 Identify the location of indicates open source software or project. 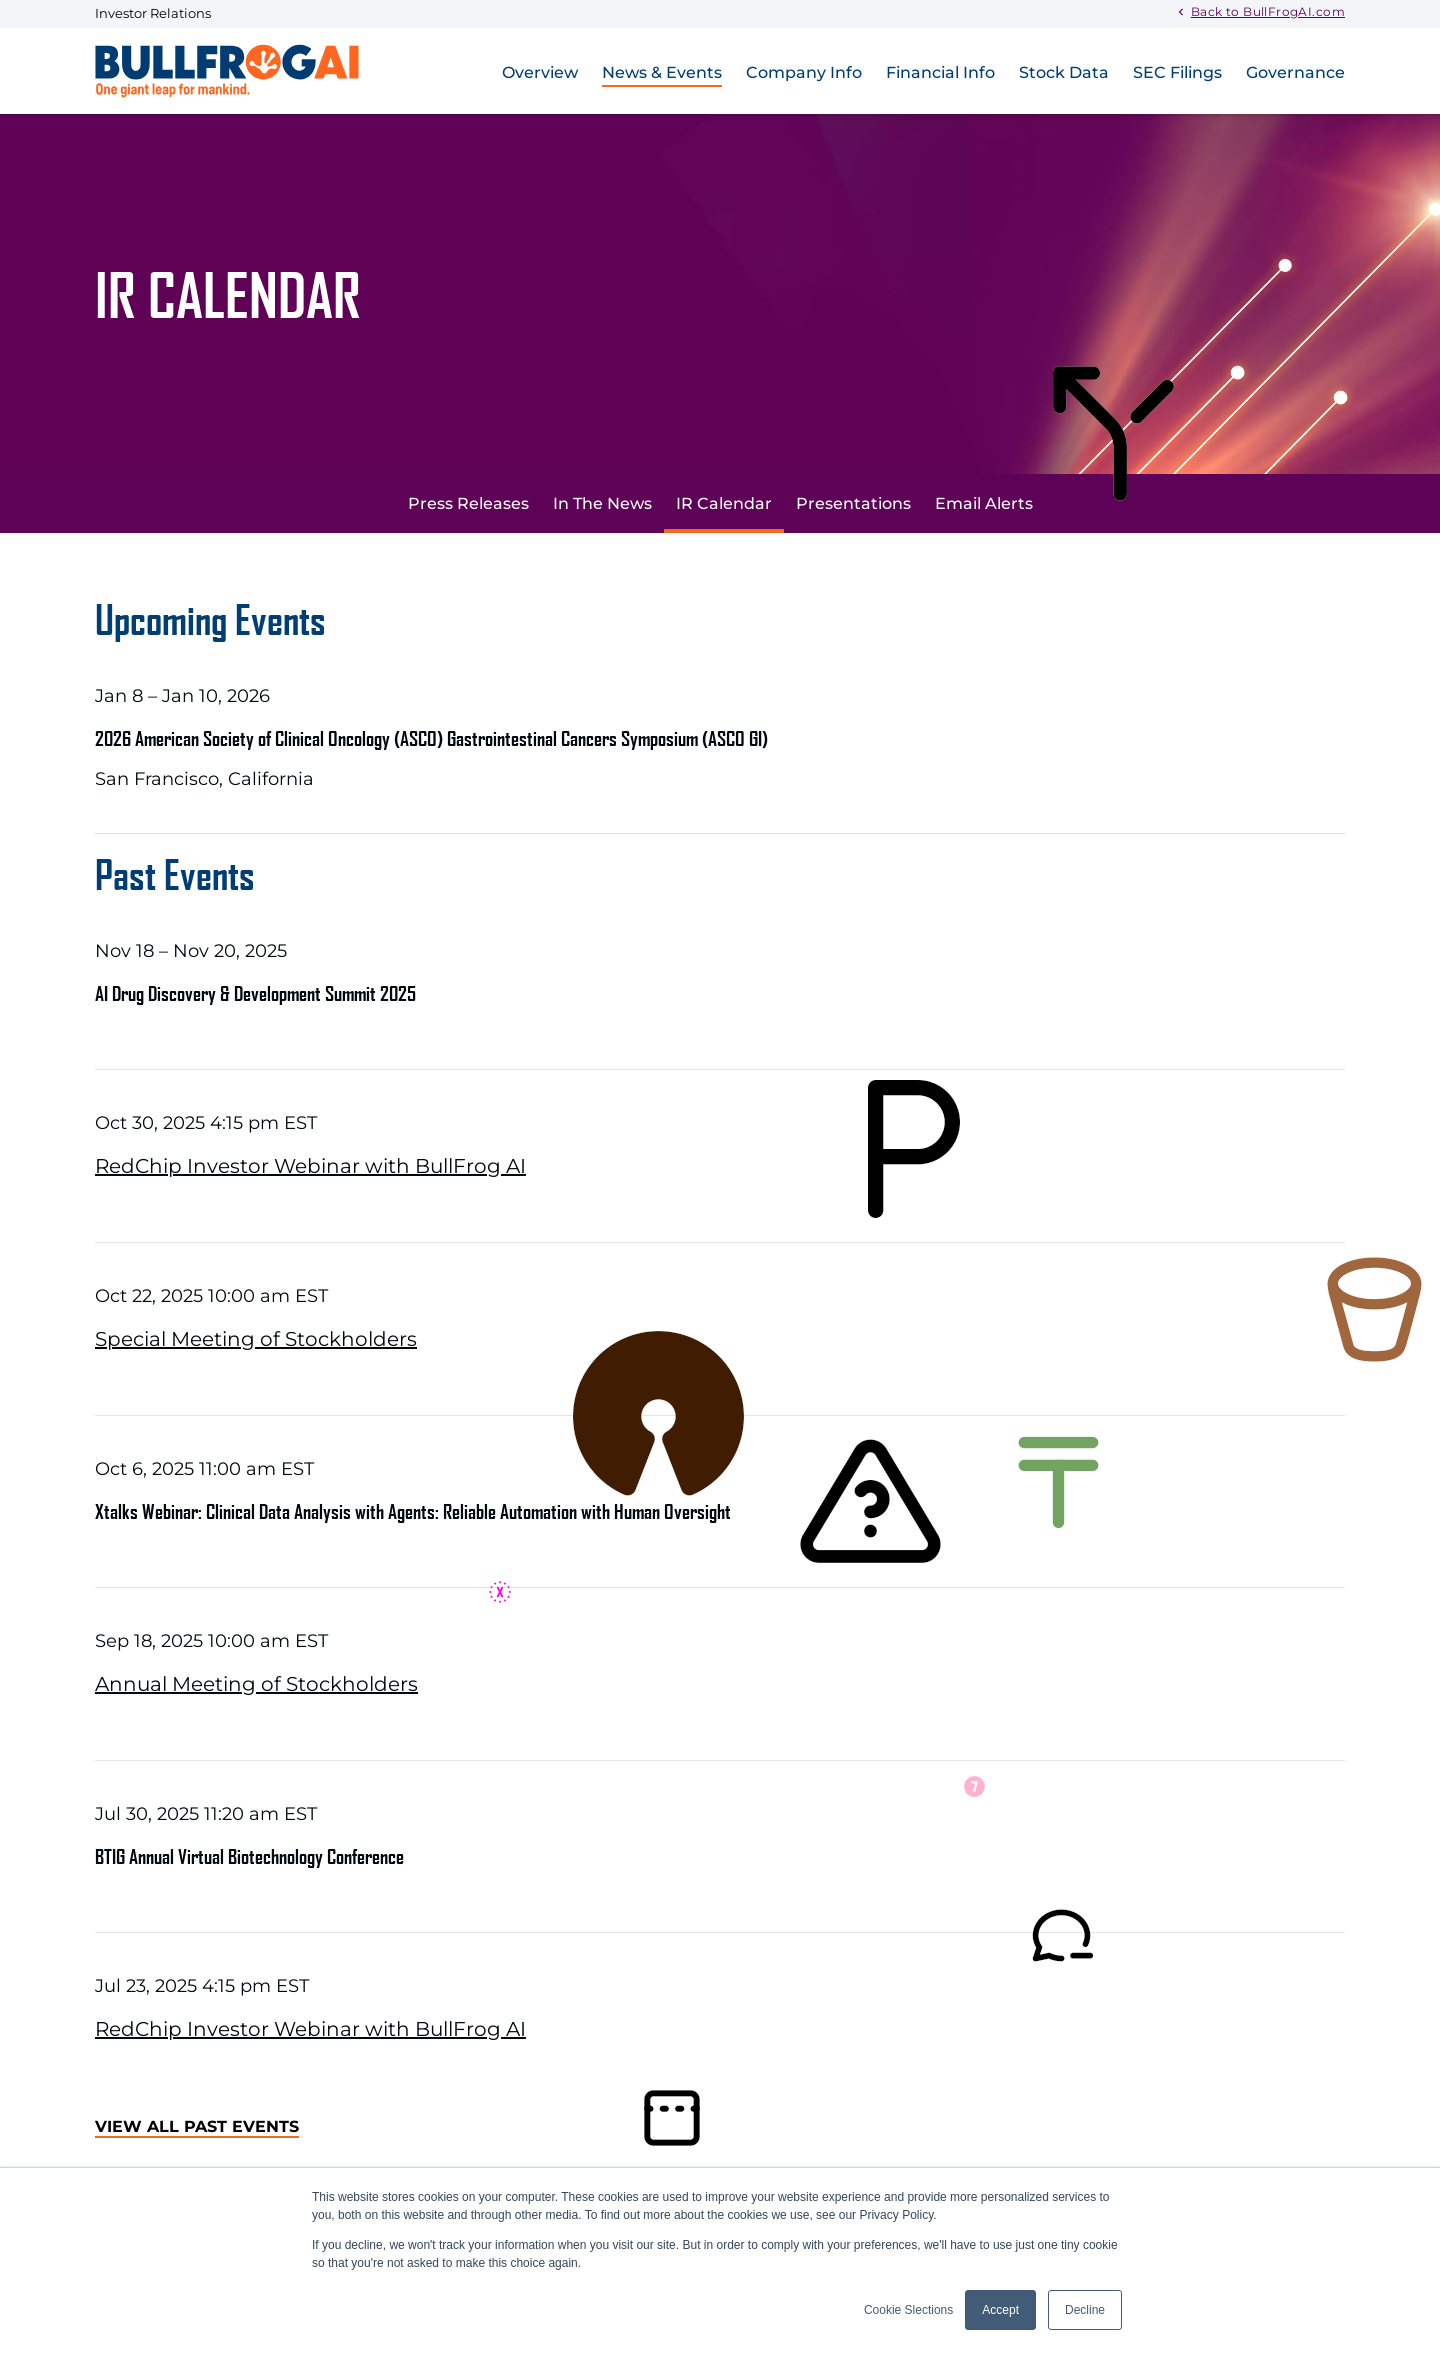
(658, 1416).